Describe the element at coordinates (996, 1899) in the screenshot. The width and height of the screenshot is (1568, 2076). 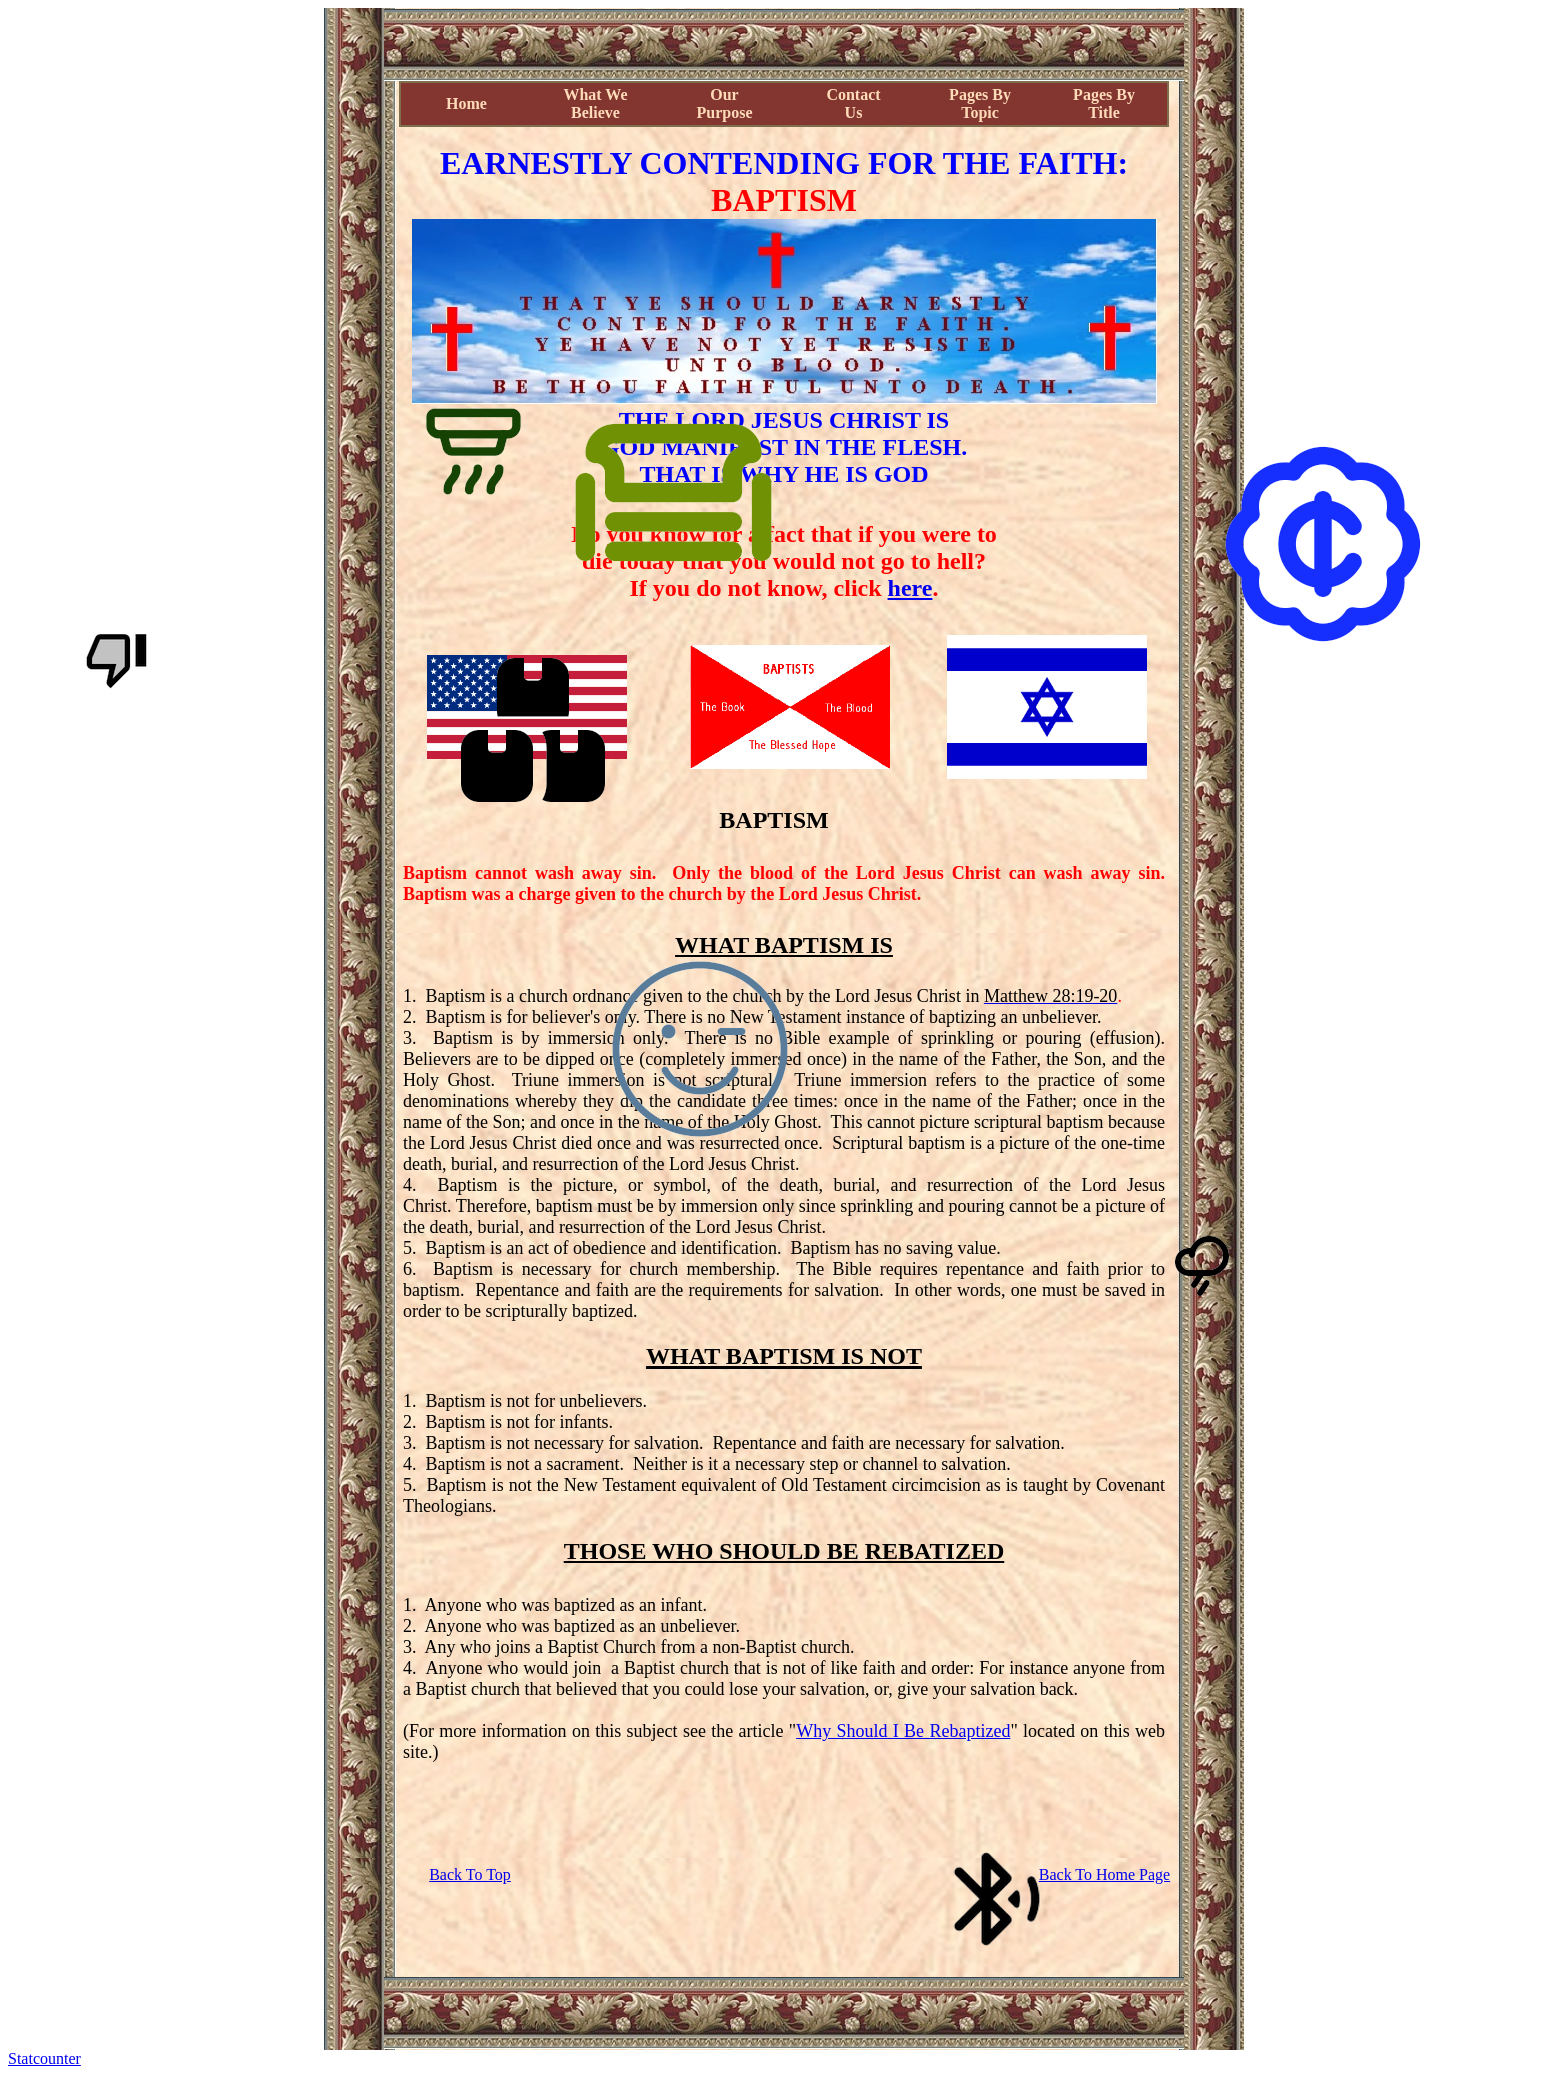
I see `bluetooth audio device connected` at that location.